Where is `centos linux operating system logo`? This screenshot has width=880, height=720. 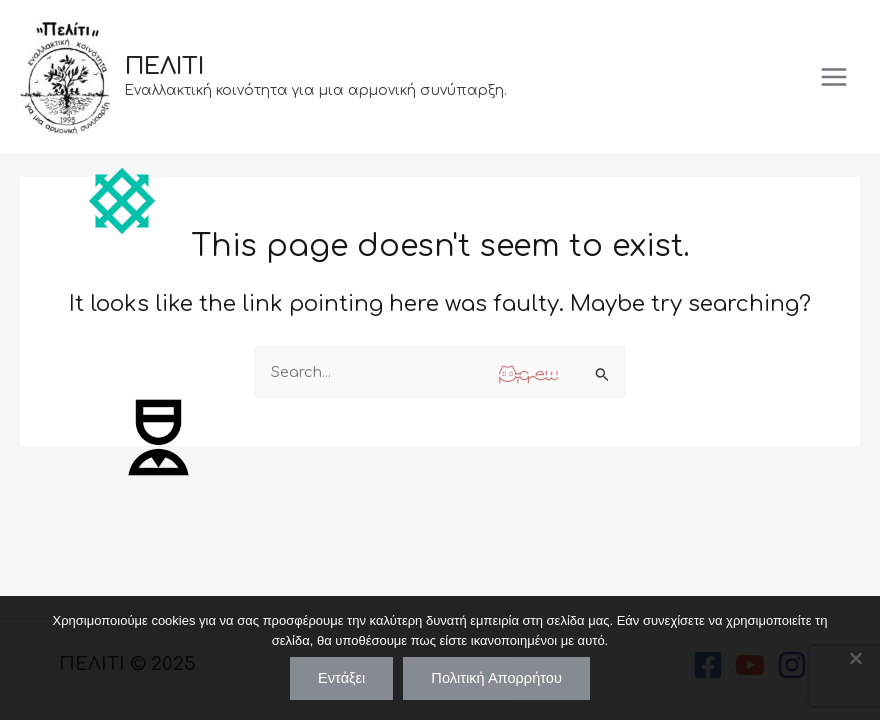
centos linux operating system logo is located at coordinates (122, 201).